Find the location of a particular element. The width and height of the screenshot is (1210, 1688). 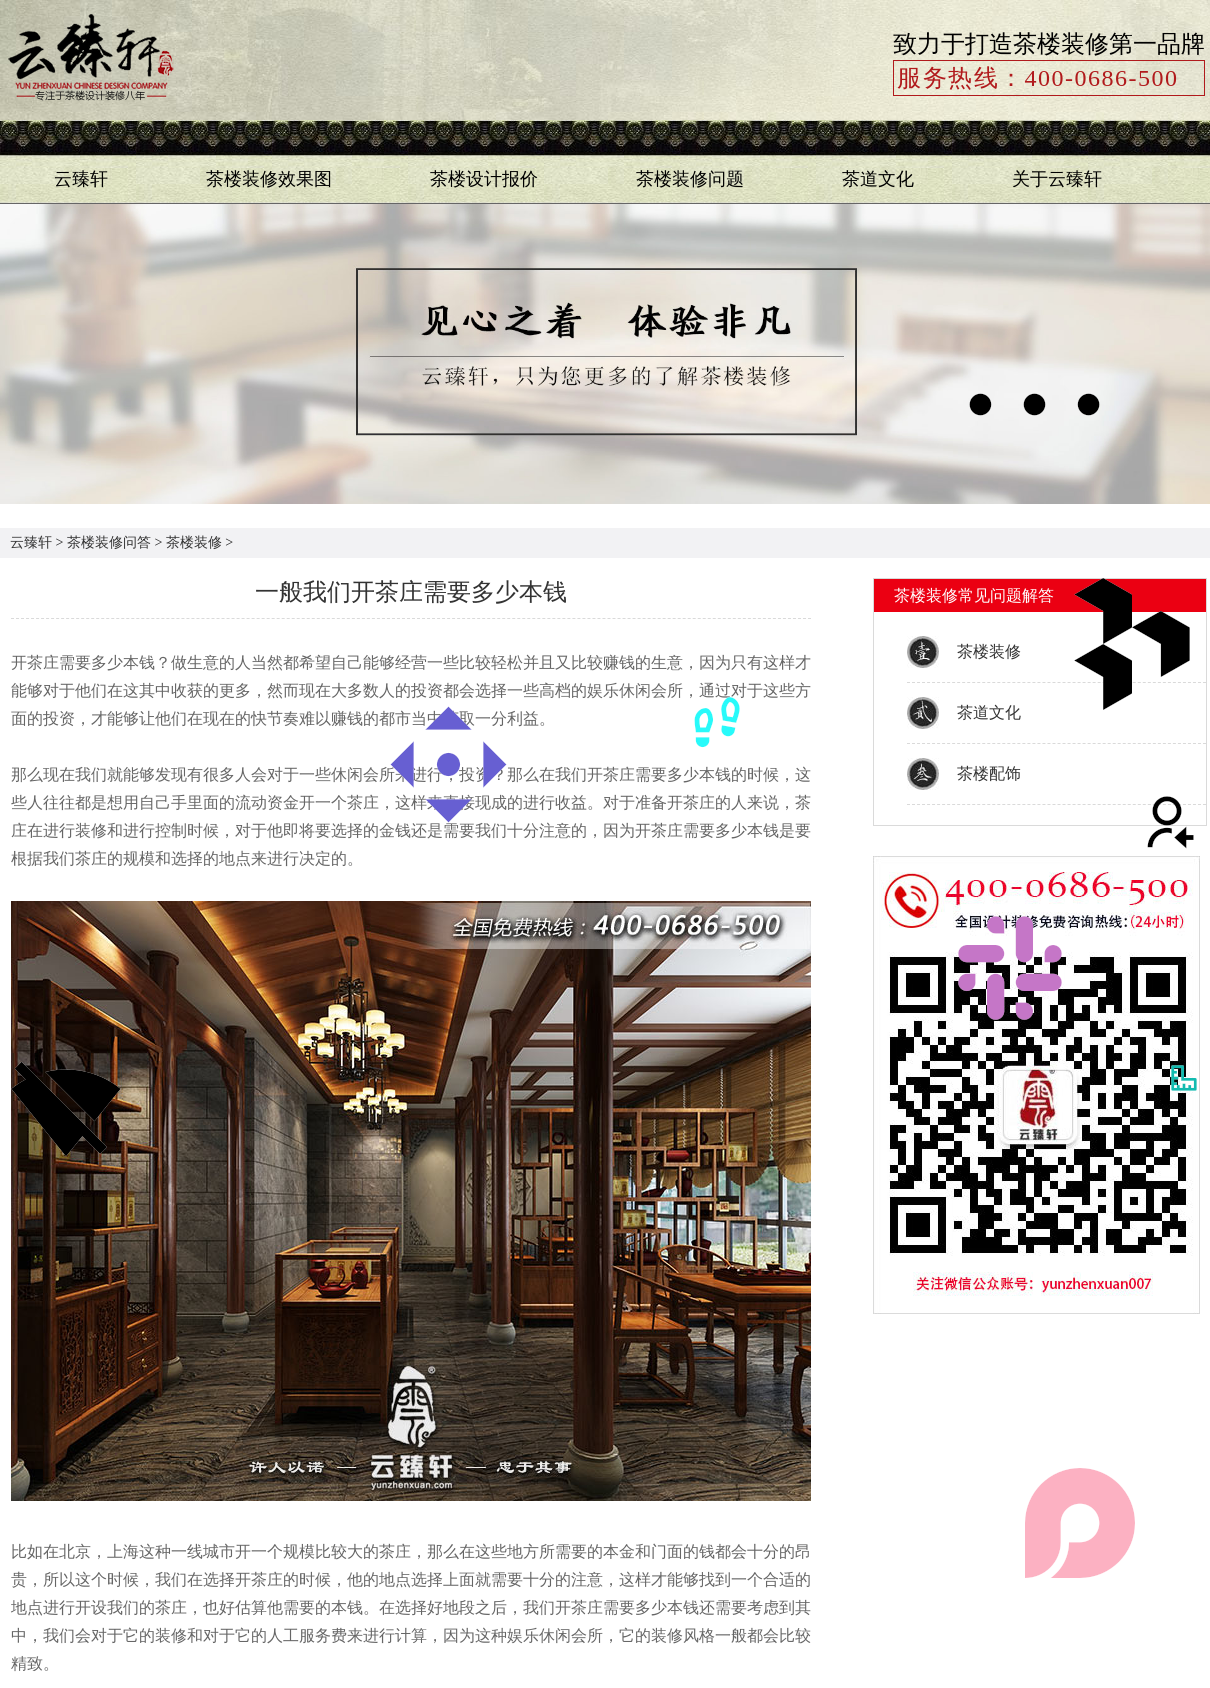

drag to reposition an element is located at coordinates (448, 764).